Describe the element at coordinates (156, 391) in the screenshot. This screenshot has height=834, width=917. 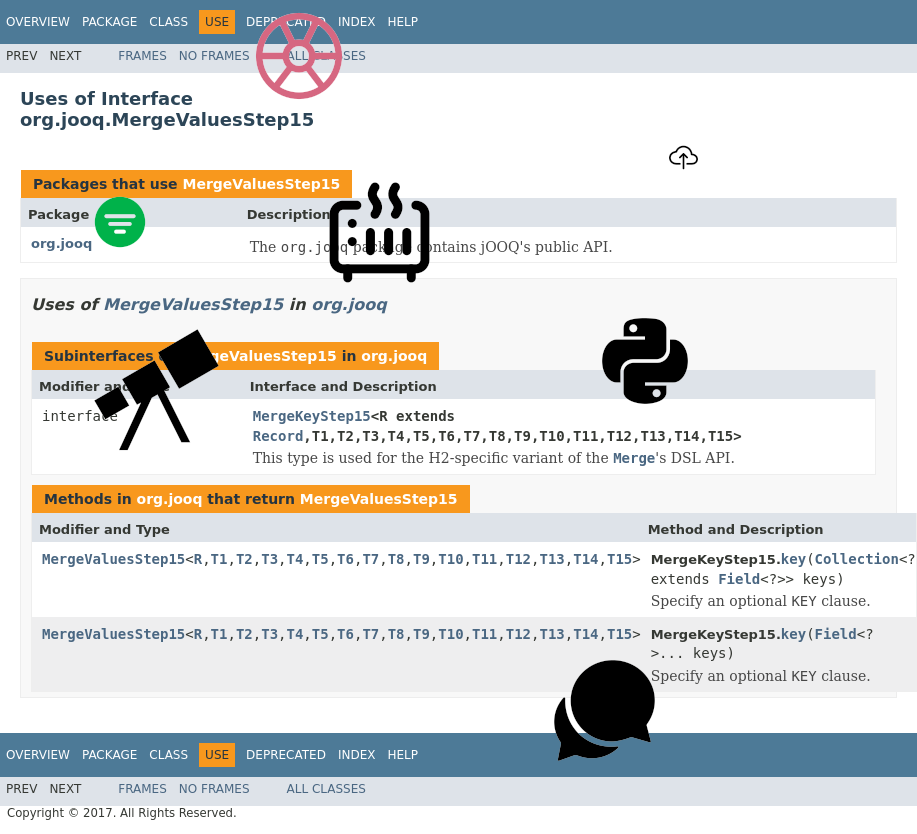
I see `explore or discover new content` at that location.